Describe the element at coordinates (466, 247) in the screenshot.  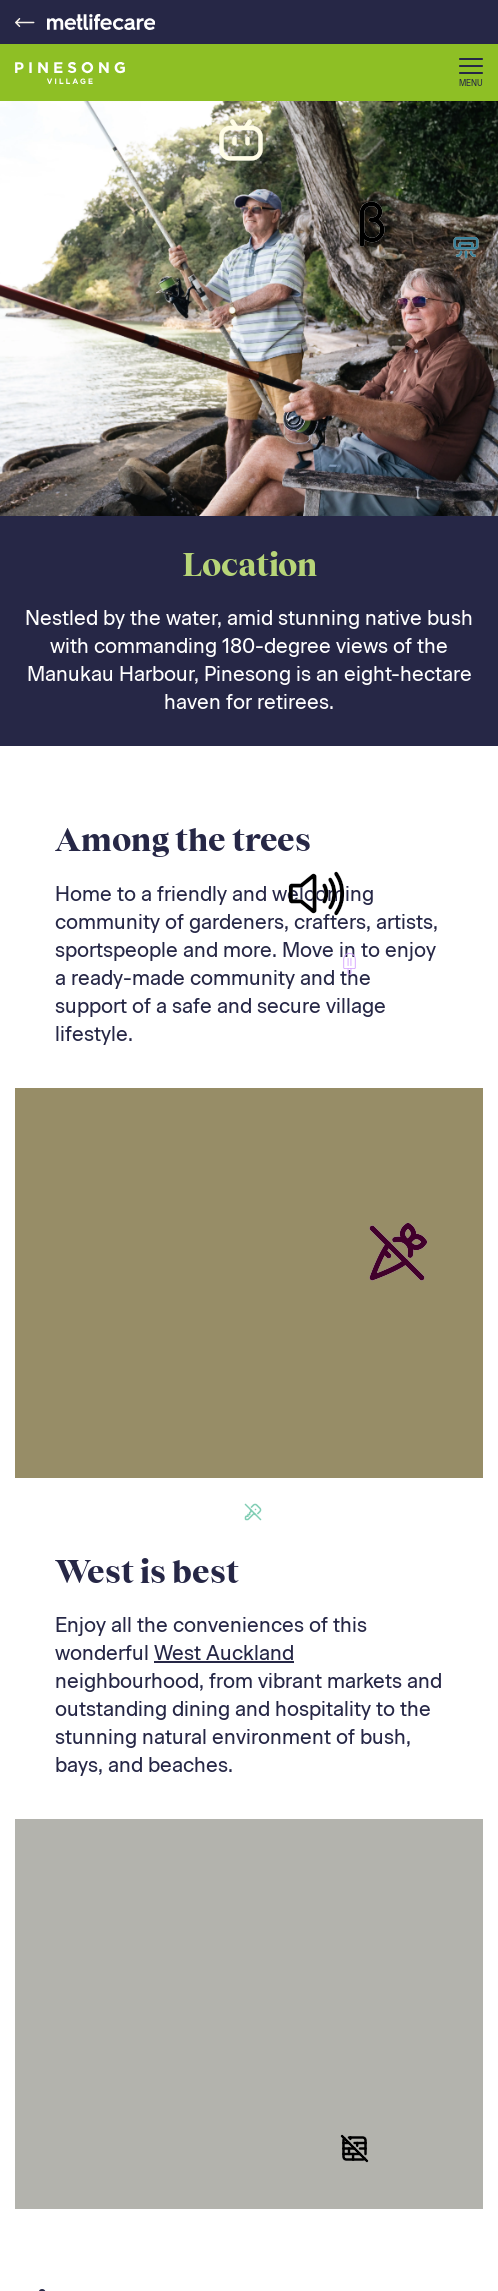
I see `toggle air conditioning controls` at that location.